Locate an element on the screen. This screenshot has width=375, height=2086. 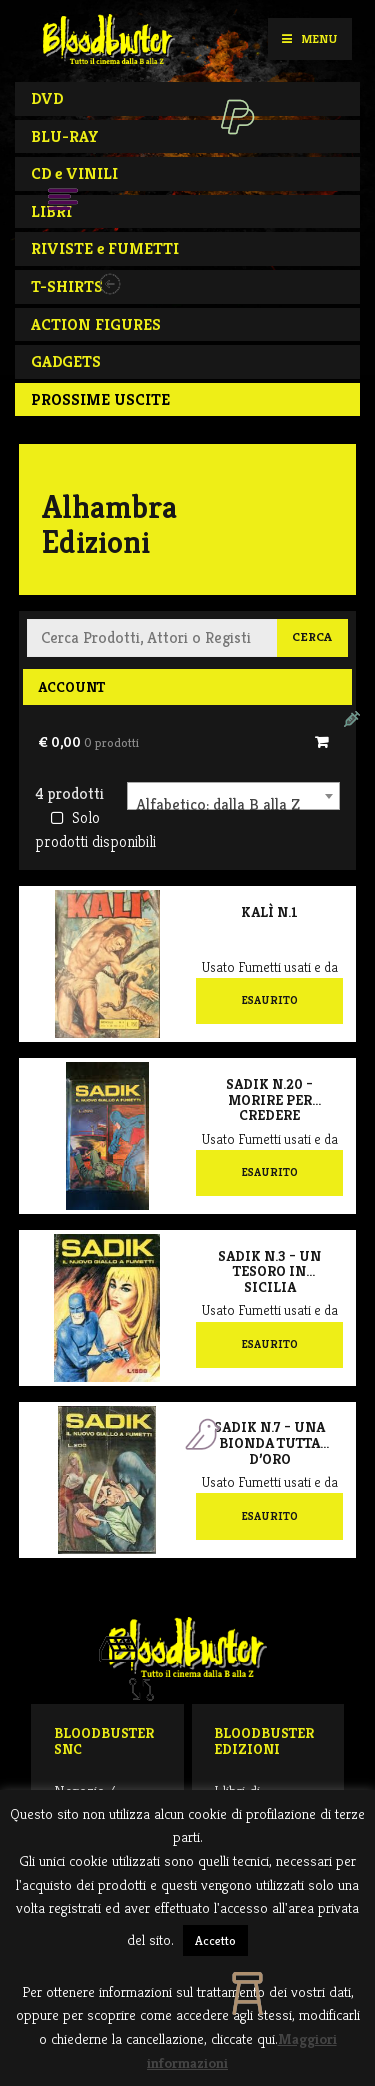
access vaccination or medical records is located at coordinates (352, 719).